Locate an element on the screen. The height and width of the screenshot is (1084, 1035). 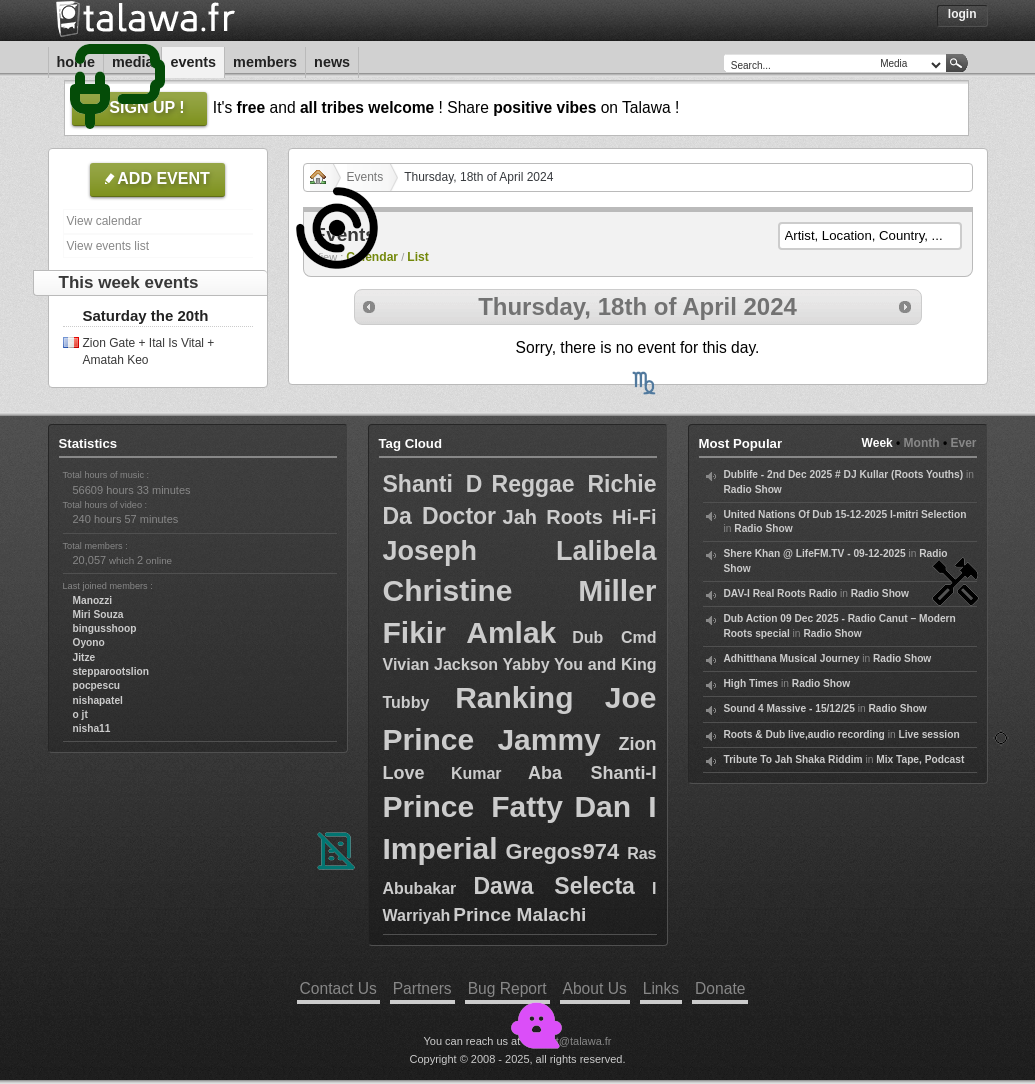
indicates virgo zodiac sign is located at coordinates (644, 382).